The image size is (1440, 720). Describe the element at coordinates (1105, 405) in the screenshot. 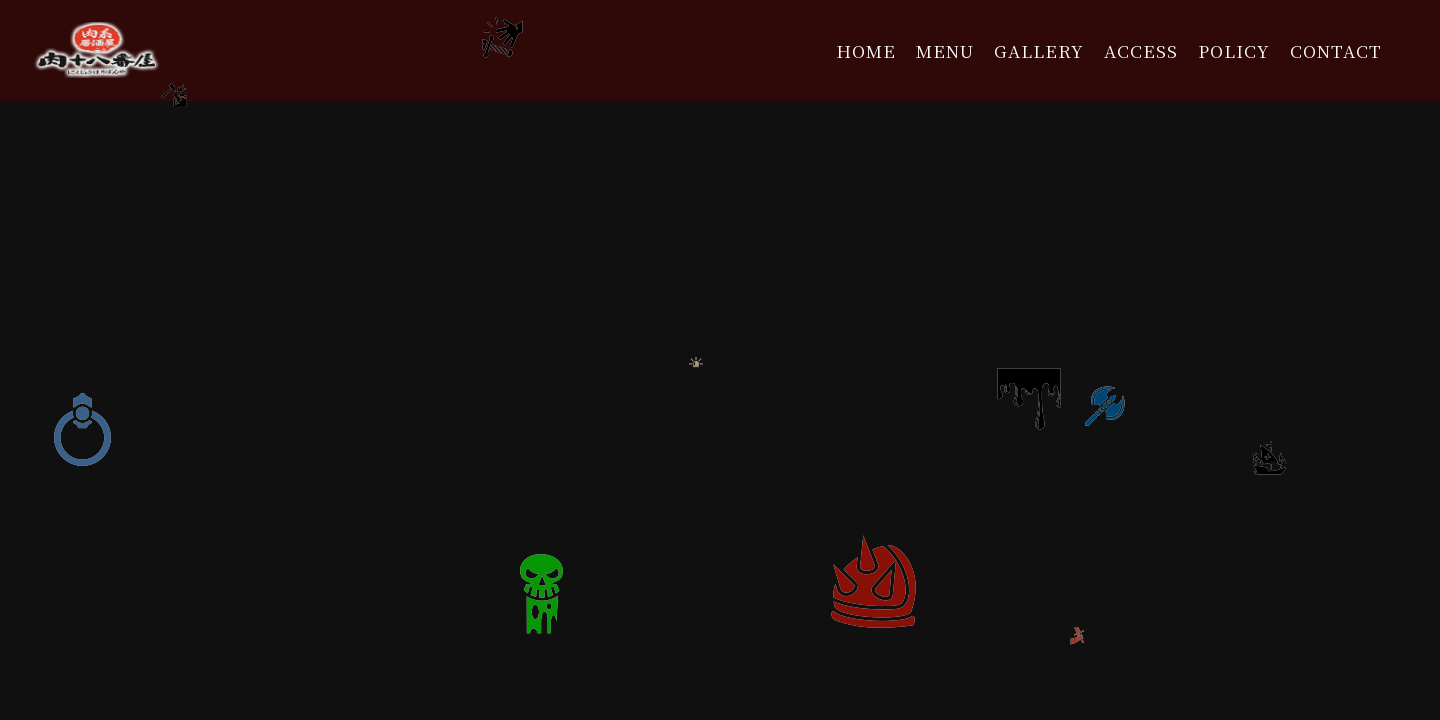

I see `select axe weapon or tool` at that location.